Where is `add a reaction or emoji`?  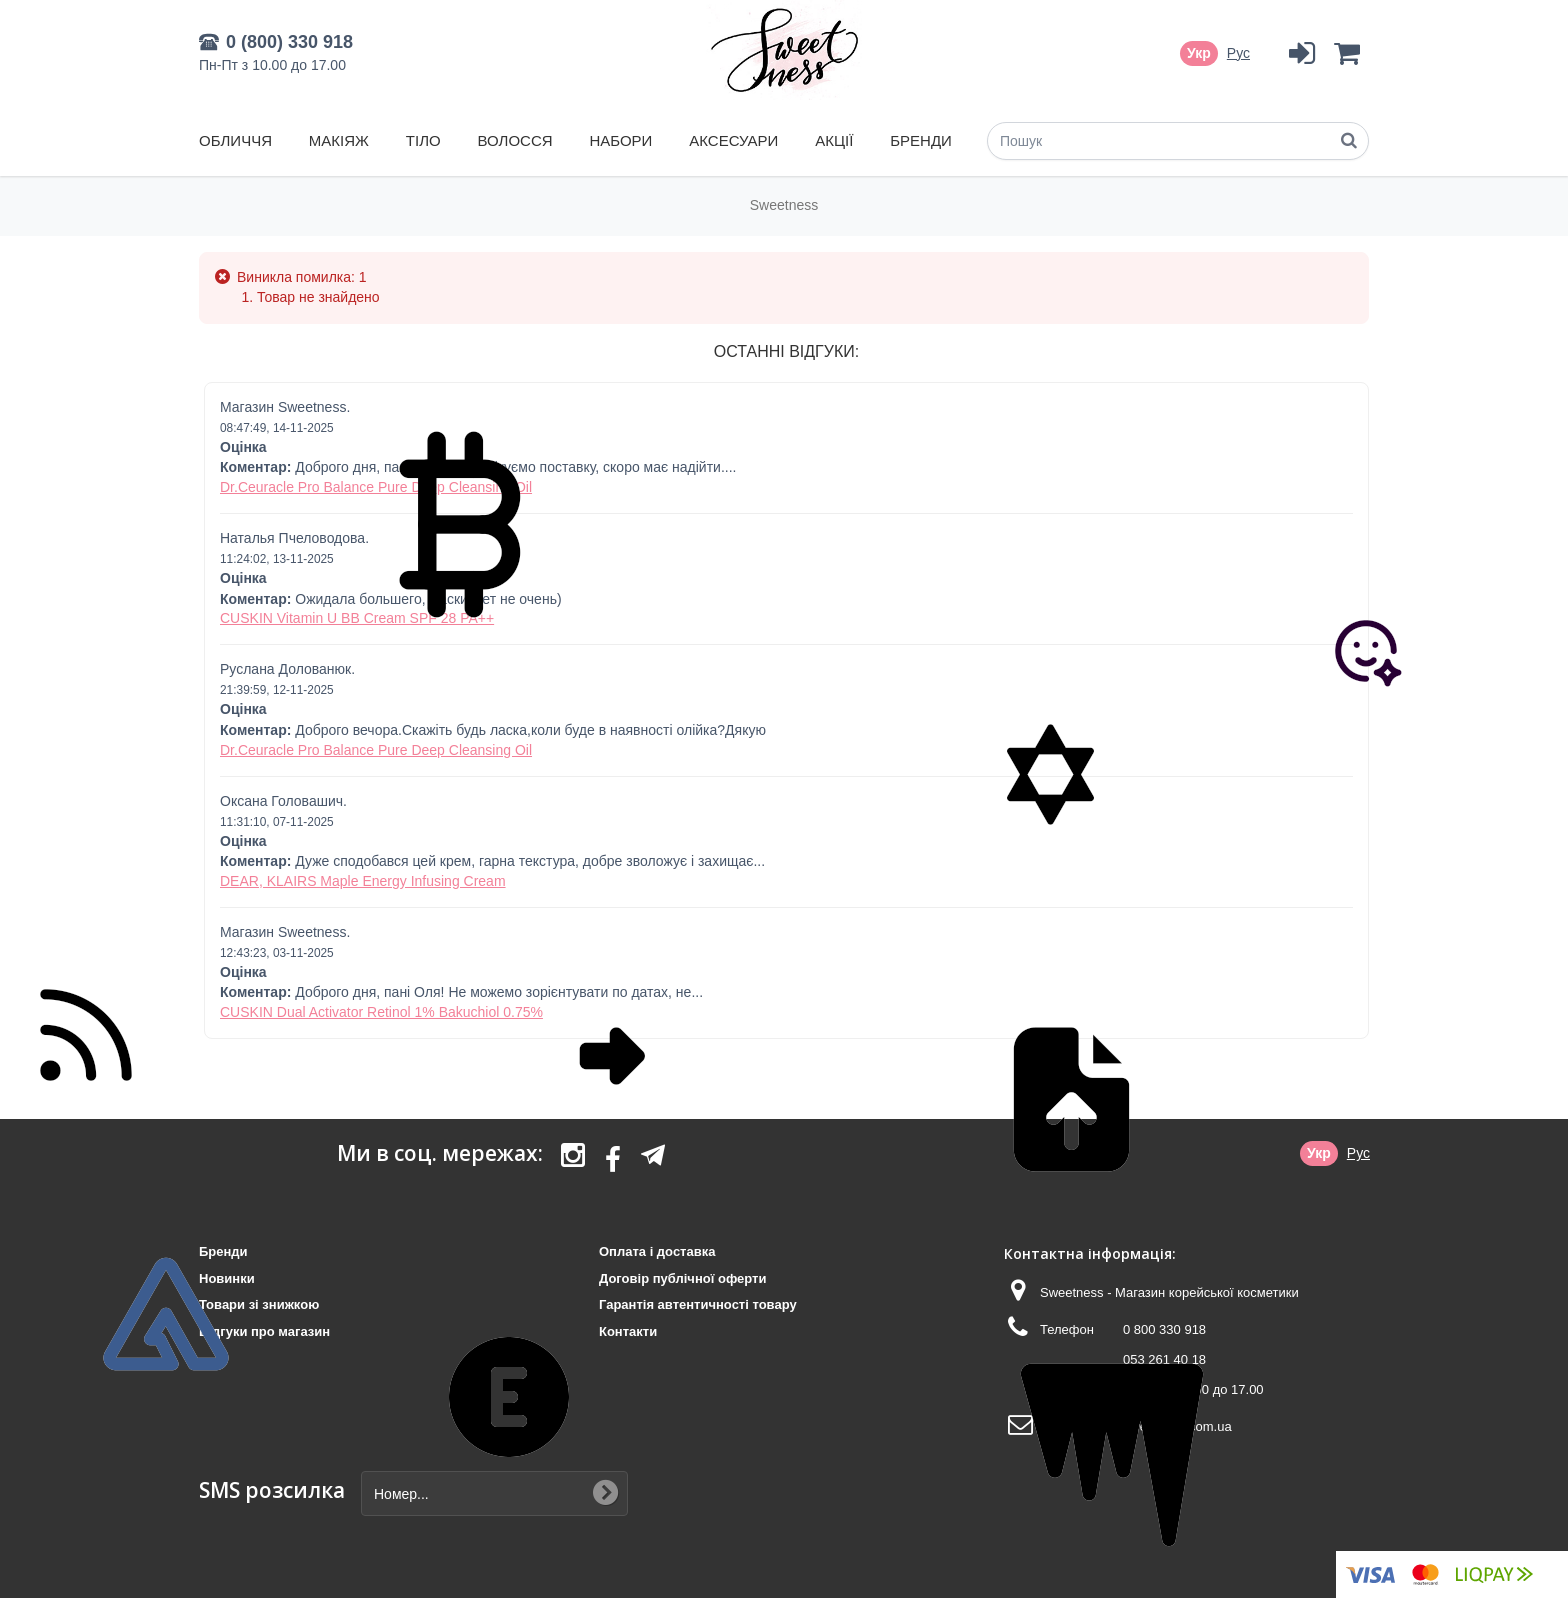
add a reaction or emoji is located at coordinates (1366, 651).